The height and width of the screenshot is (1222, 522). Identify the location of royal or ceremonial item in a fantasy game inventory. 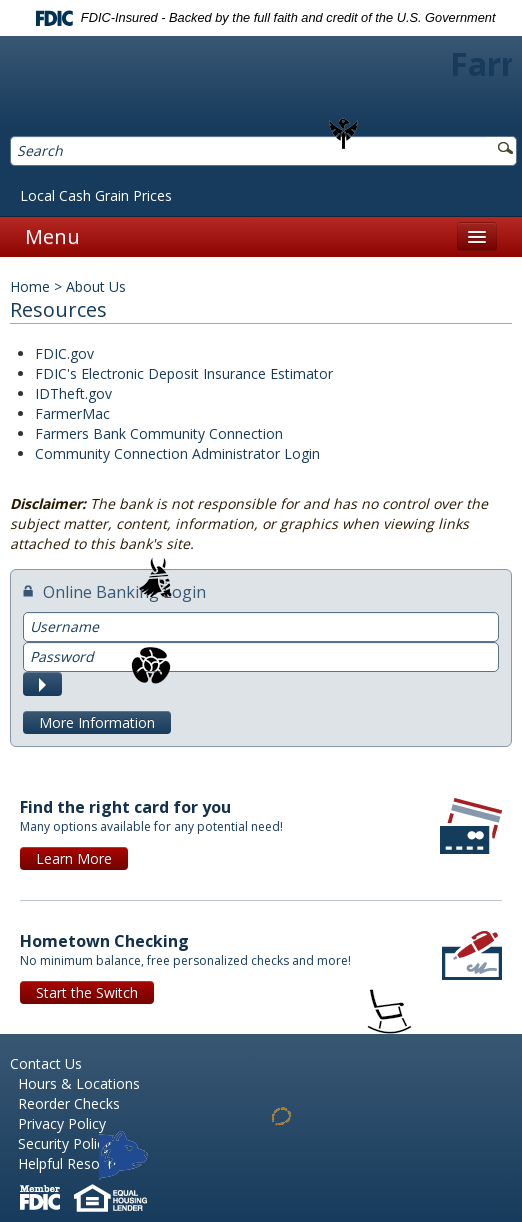
(343, 133).